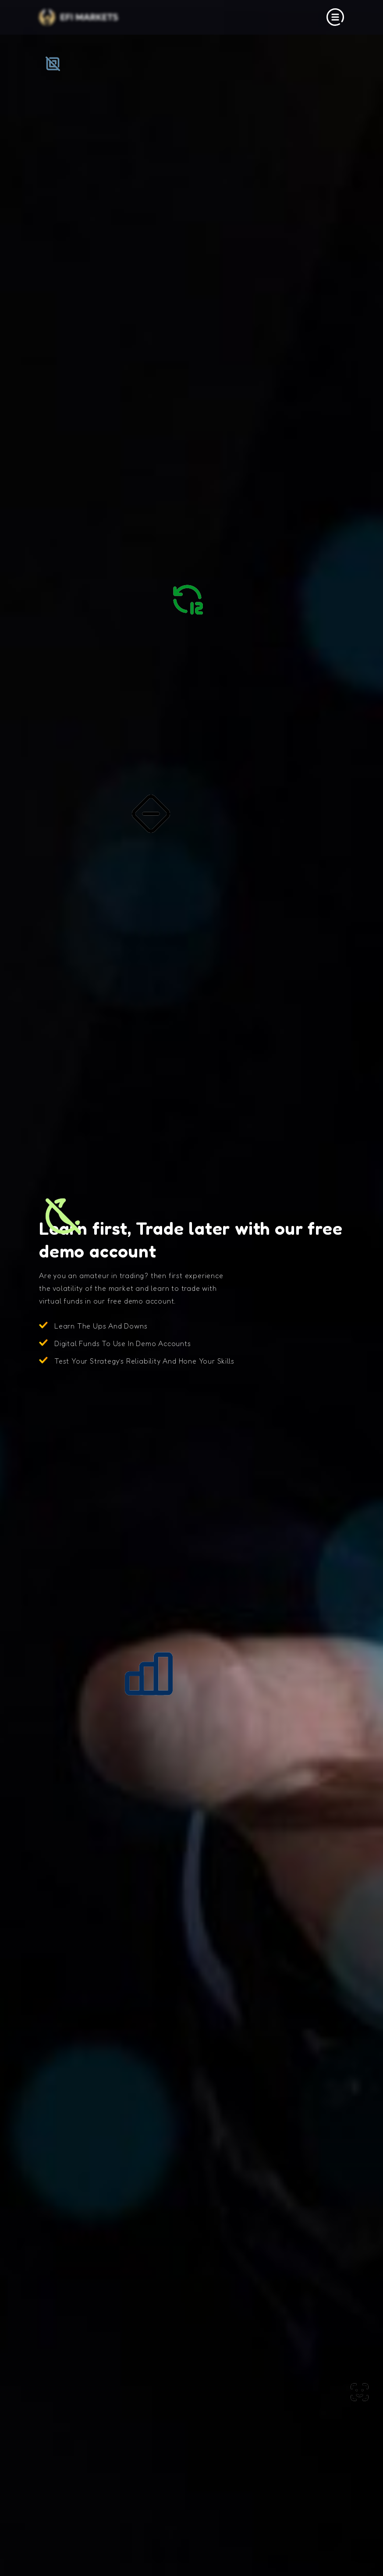  I want to click on disable dark mode, so click(63, 1216).